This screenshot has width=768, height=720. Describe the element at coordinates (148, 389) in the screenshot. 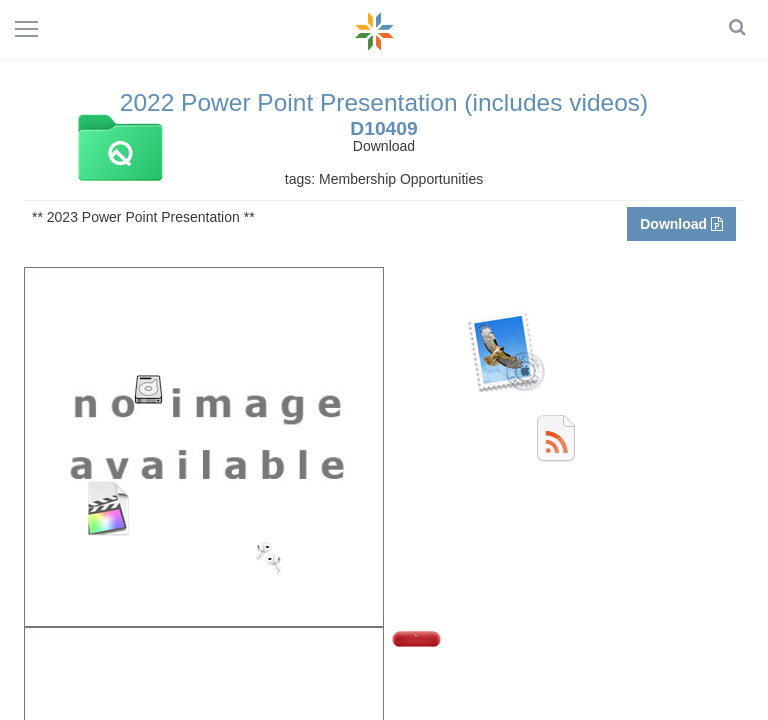

I see `access internal hard drive storage` at that location.